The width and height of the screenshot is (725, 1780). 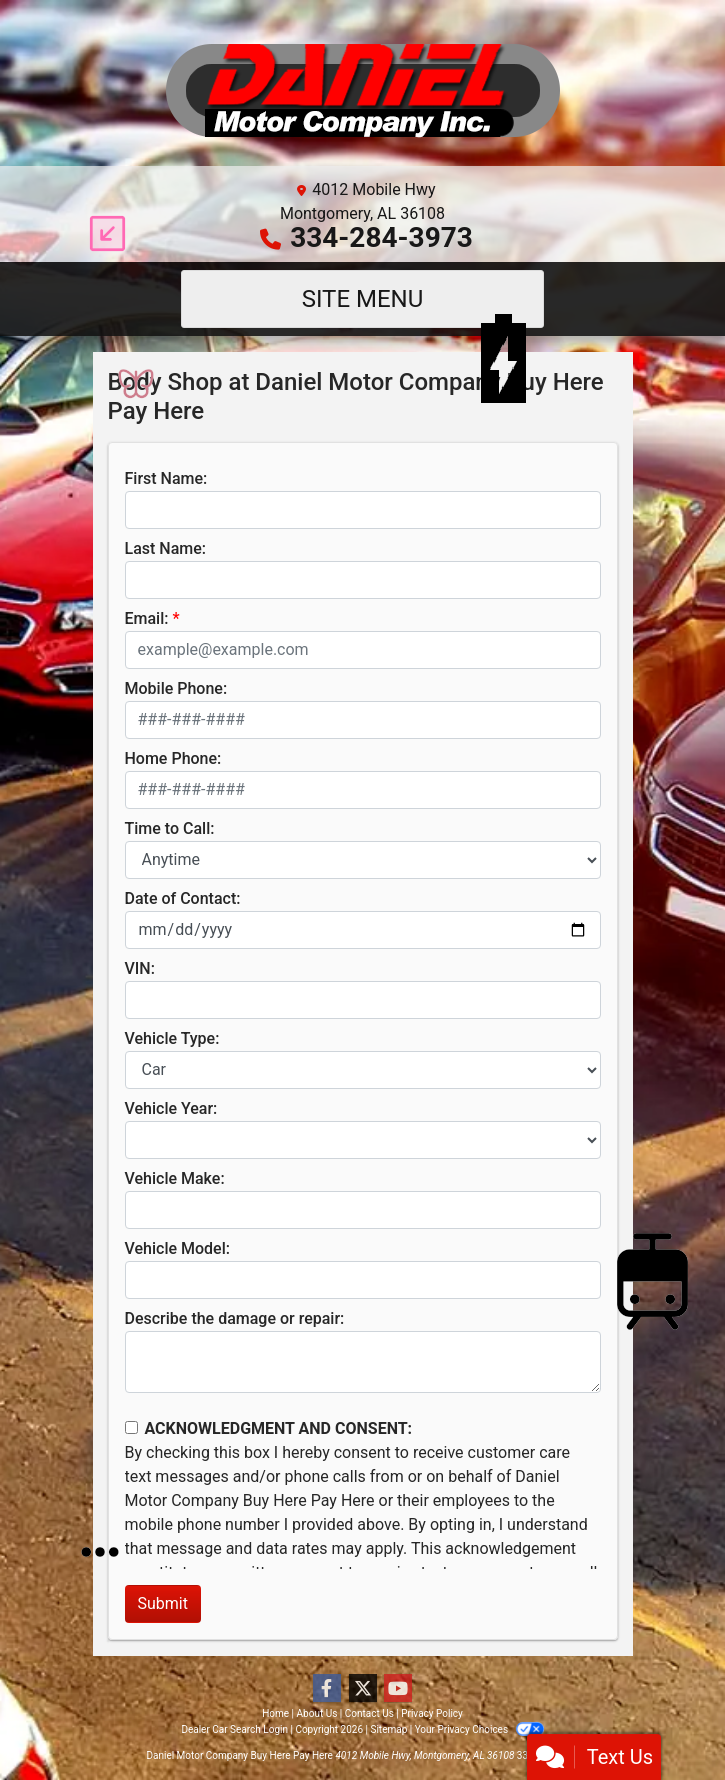 What do you see at coordinates (652, 1281) in the screenshot?
I see `access tram or streetcar transit options` at bounding box center [652, 1281].